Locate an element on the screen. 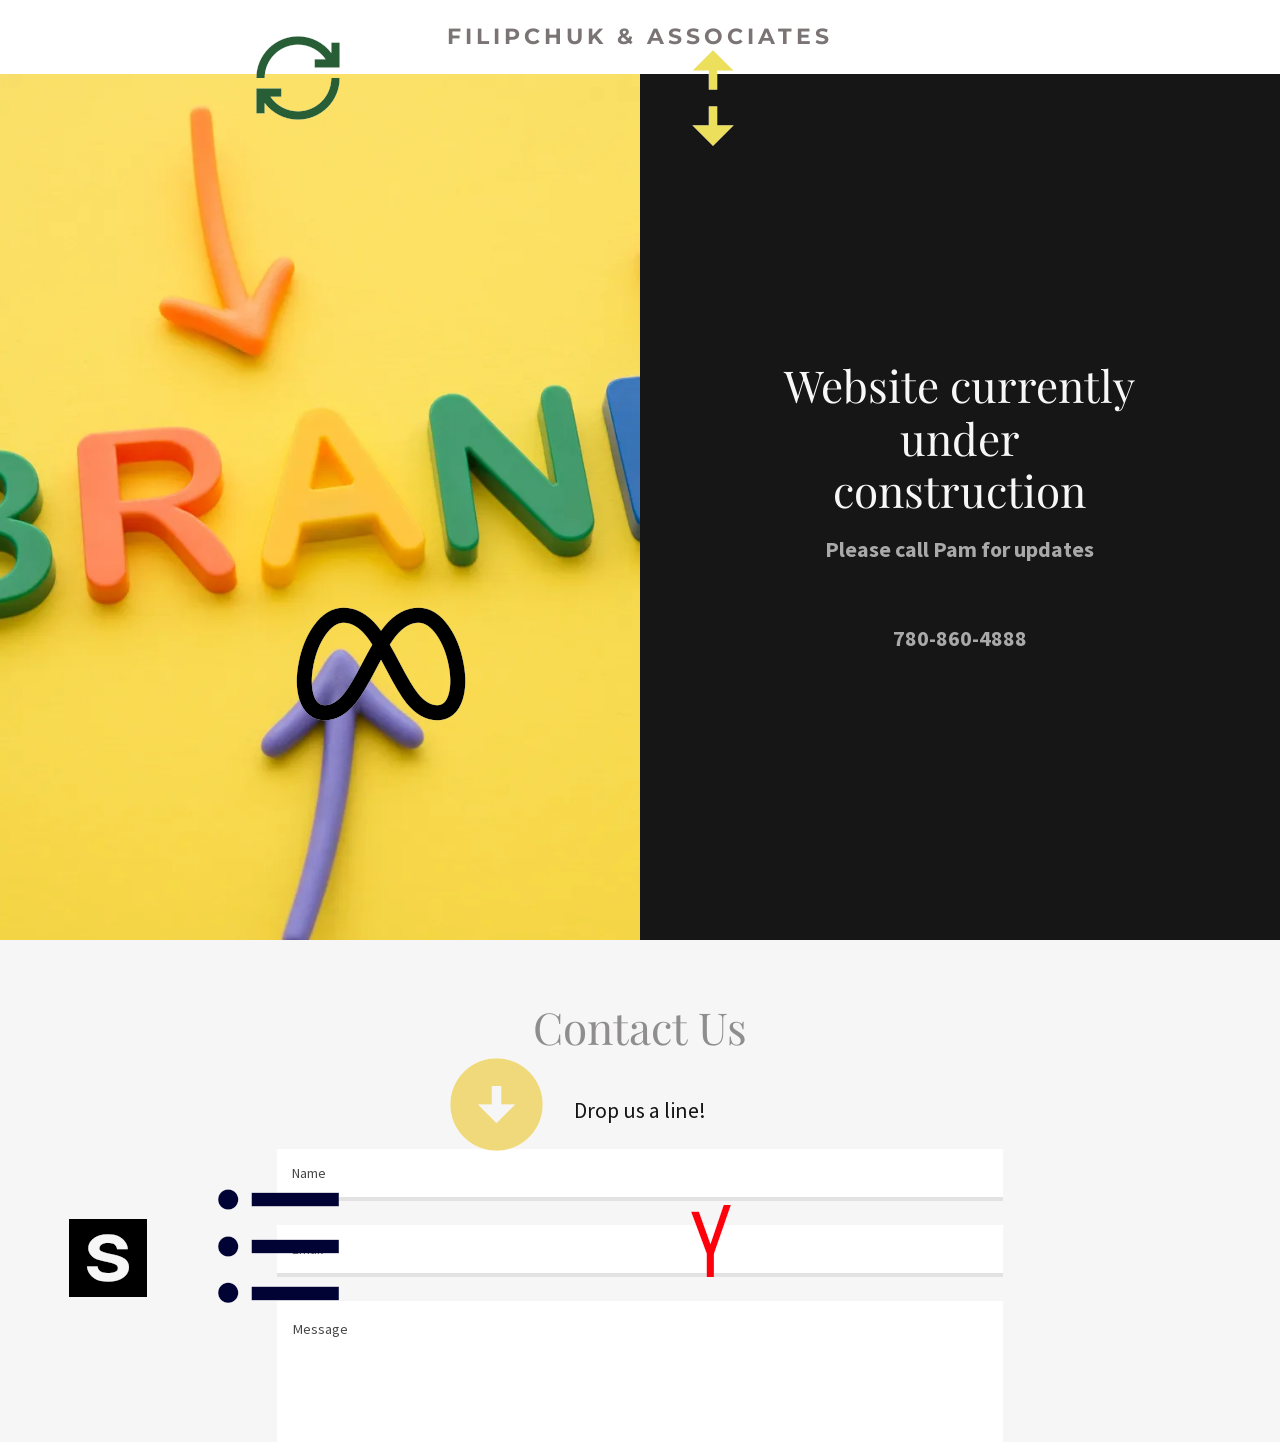  download file or content is located at coordinates (496, 1104).